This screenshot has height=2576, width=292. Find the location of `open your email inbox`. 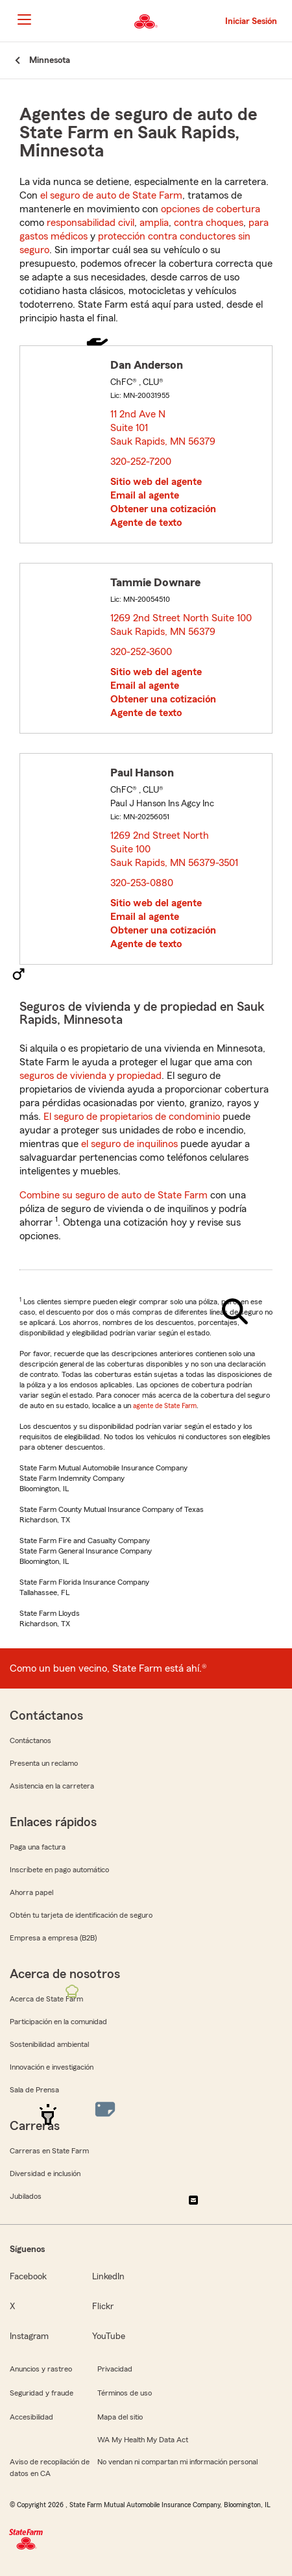

open your email inbox is located at coordinates (193, 2200).